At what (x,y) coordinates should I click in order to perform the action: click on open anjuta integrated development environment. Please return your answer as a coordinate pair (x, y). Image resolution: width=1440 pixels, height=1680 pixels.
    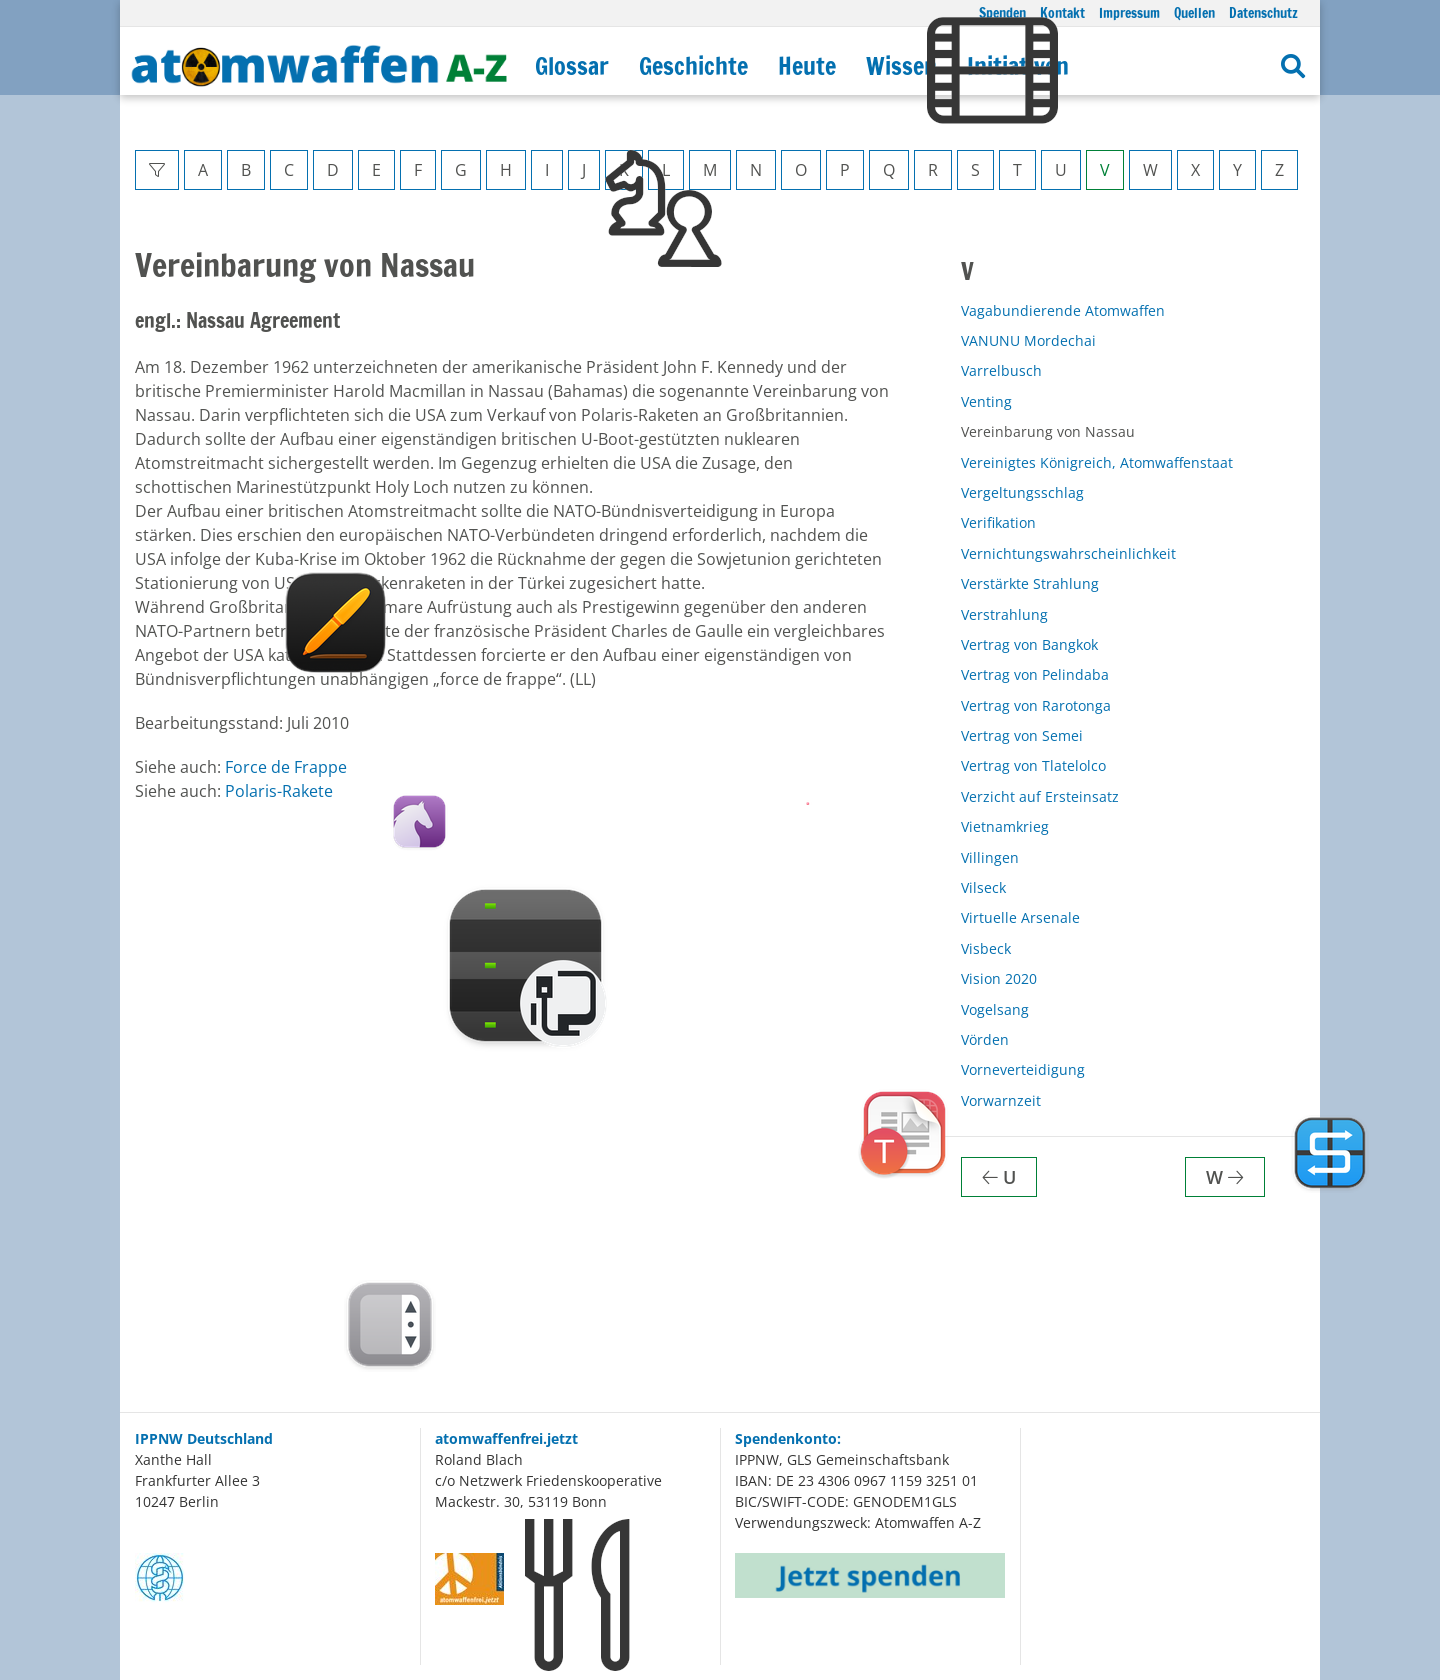
    Looking at the image, I should click on (419, 821).